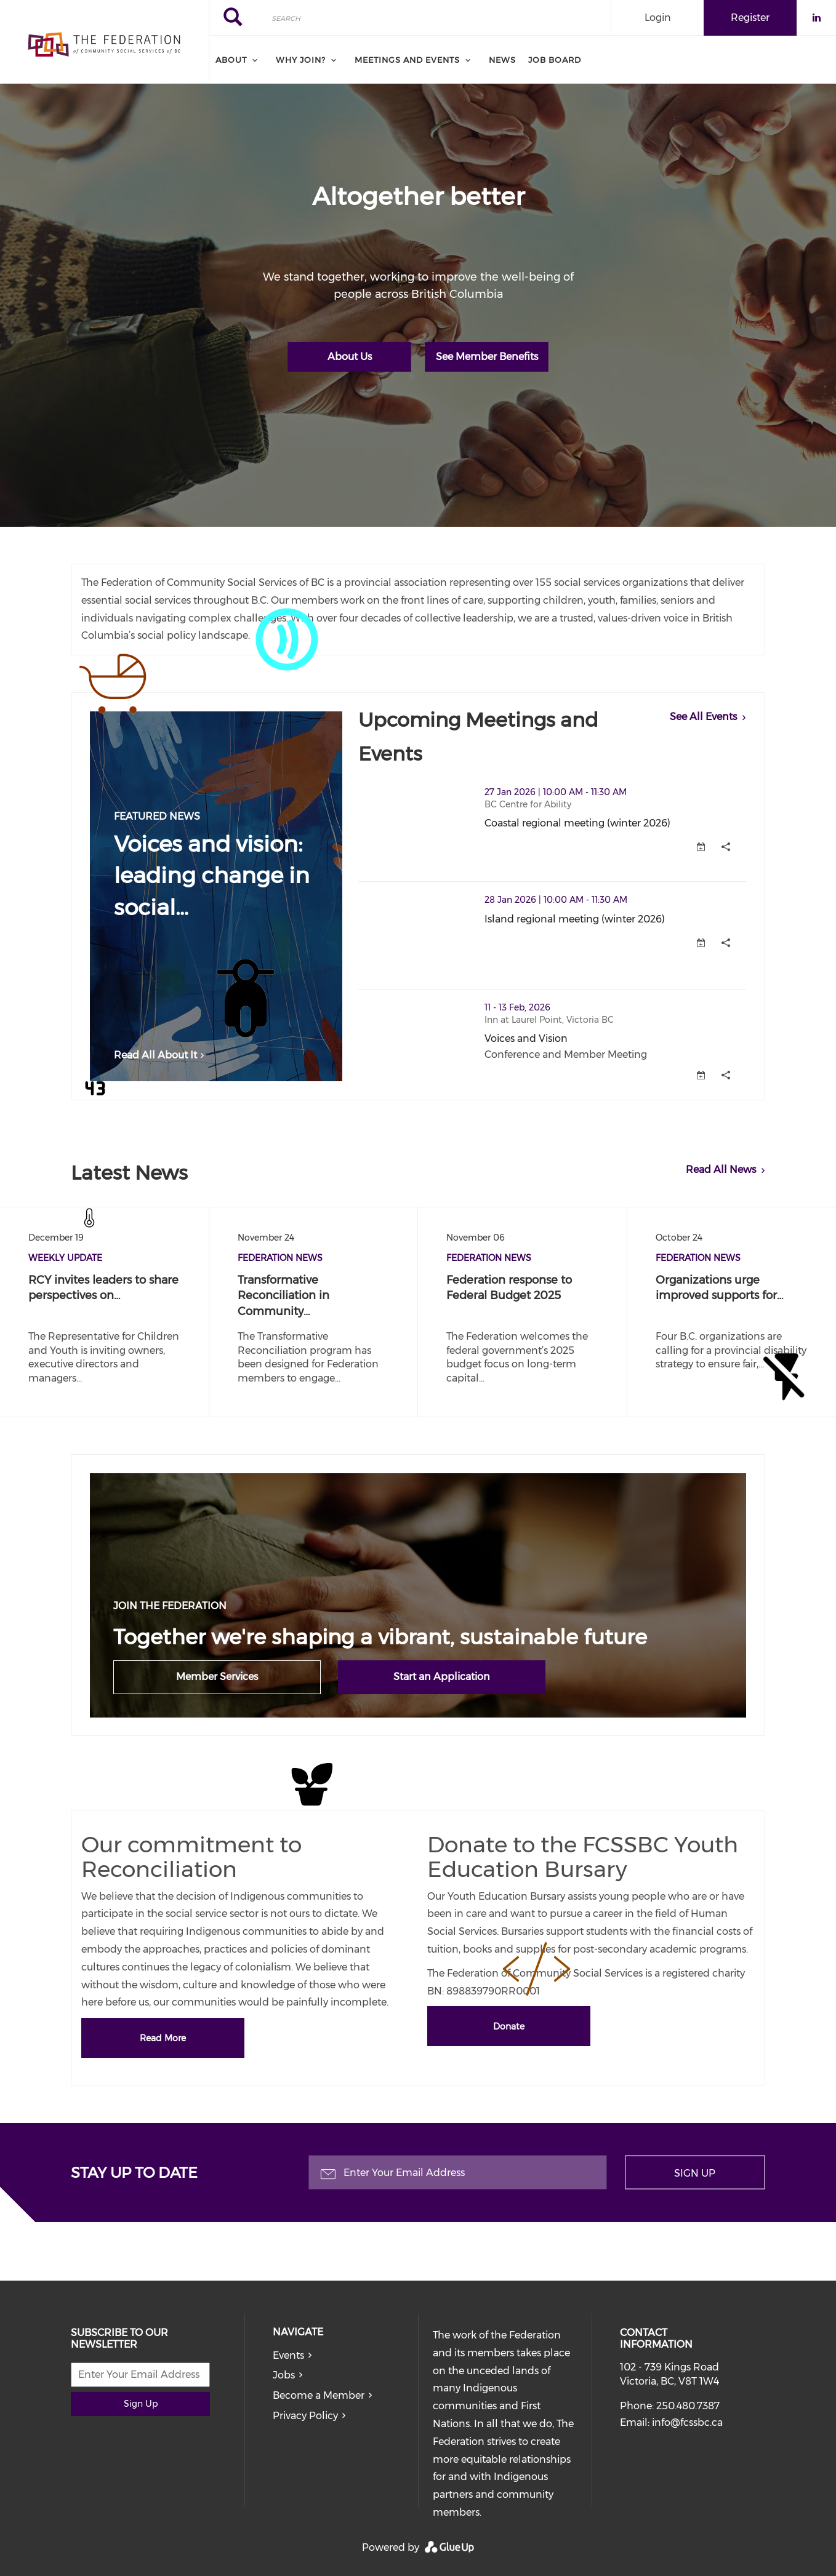 Image resolution: width=836 pixels, height=2576 pixels. What do you see at coordinates (311, 1784) in the screenshot?
I see `access plant care or gardening features` at bounding box center [311, 1784].